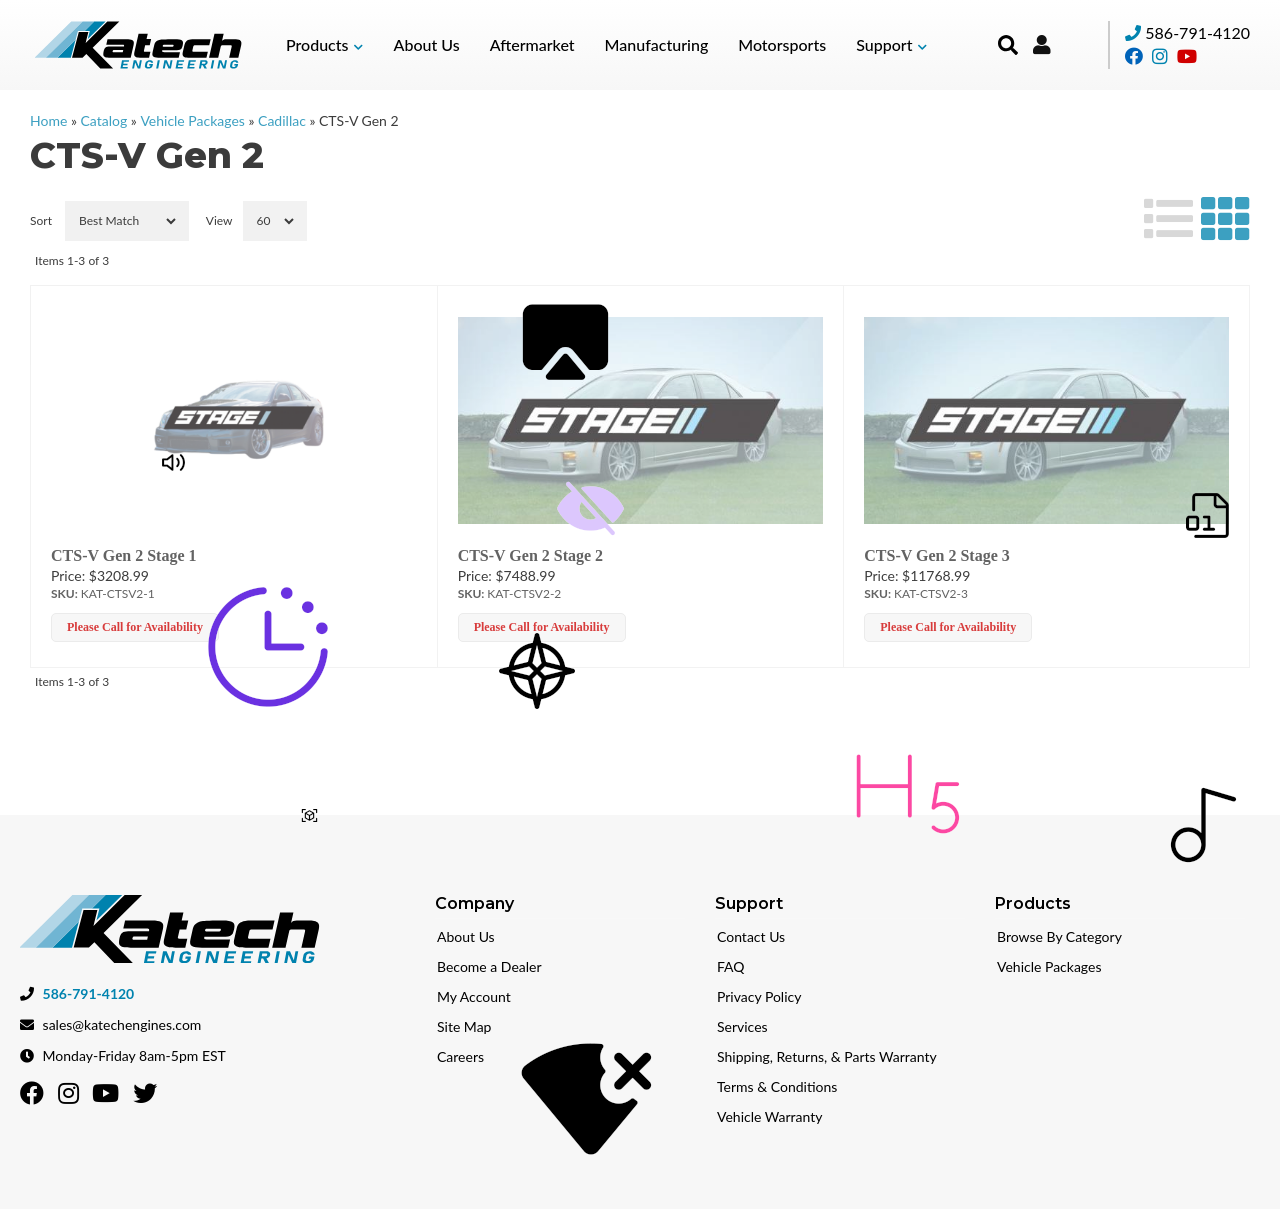 The height and width of the screenshot is (1209, 1280). Describe the element at coordinates (1210, 515) in the screenshot. I see `view or open a binary file` at that location.